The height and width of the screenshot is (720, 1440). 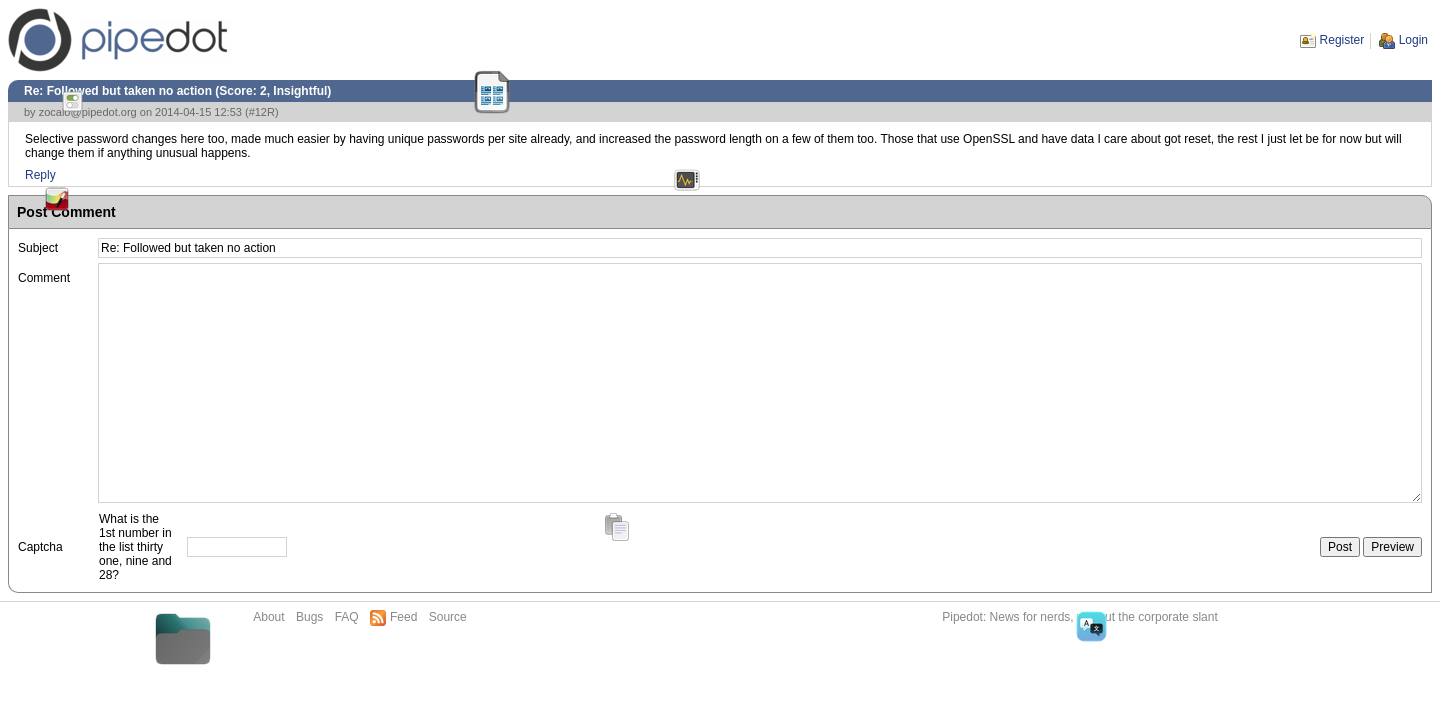 What do you see at coordinates (687, 180) in the screenshot?
I see `open htop system monitor application` at bounding box center [687, 180].